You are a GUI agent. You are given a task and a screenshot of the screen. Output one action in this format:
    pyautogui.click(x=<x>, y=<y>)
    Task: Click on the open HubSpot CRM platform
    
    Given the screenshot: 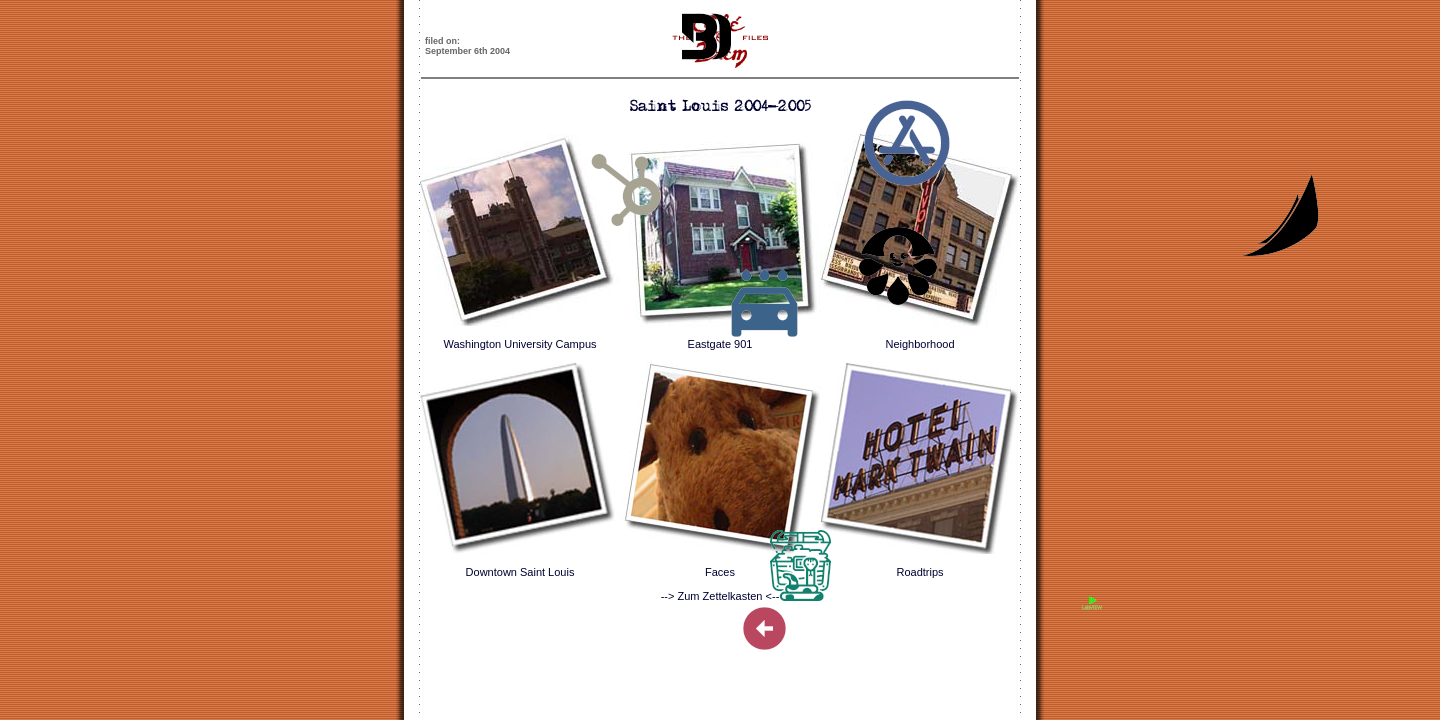 What is the action you would take?
    pyautogui.click(x=626, y=190)
    